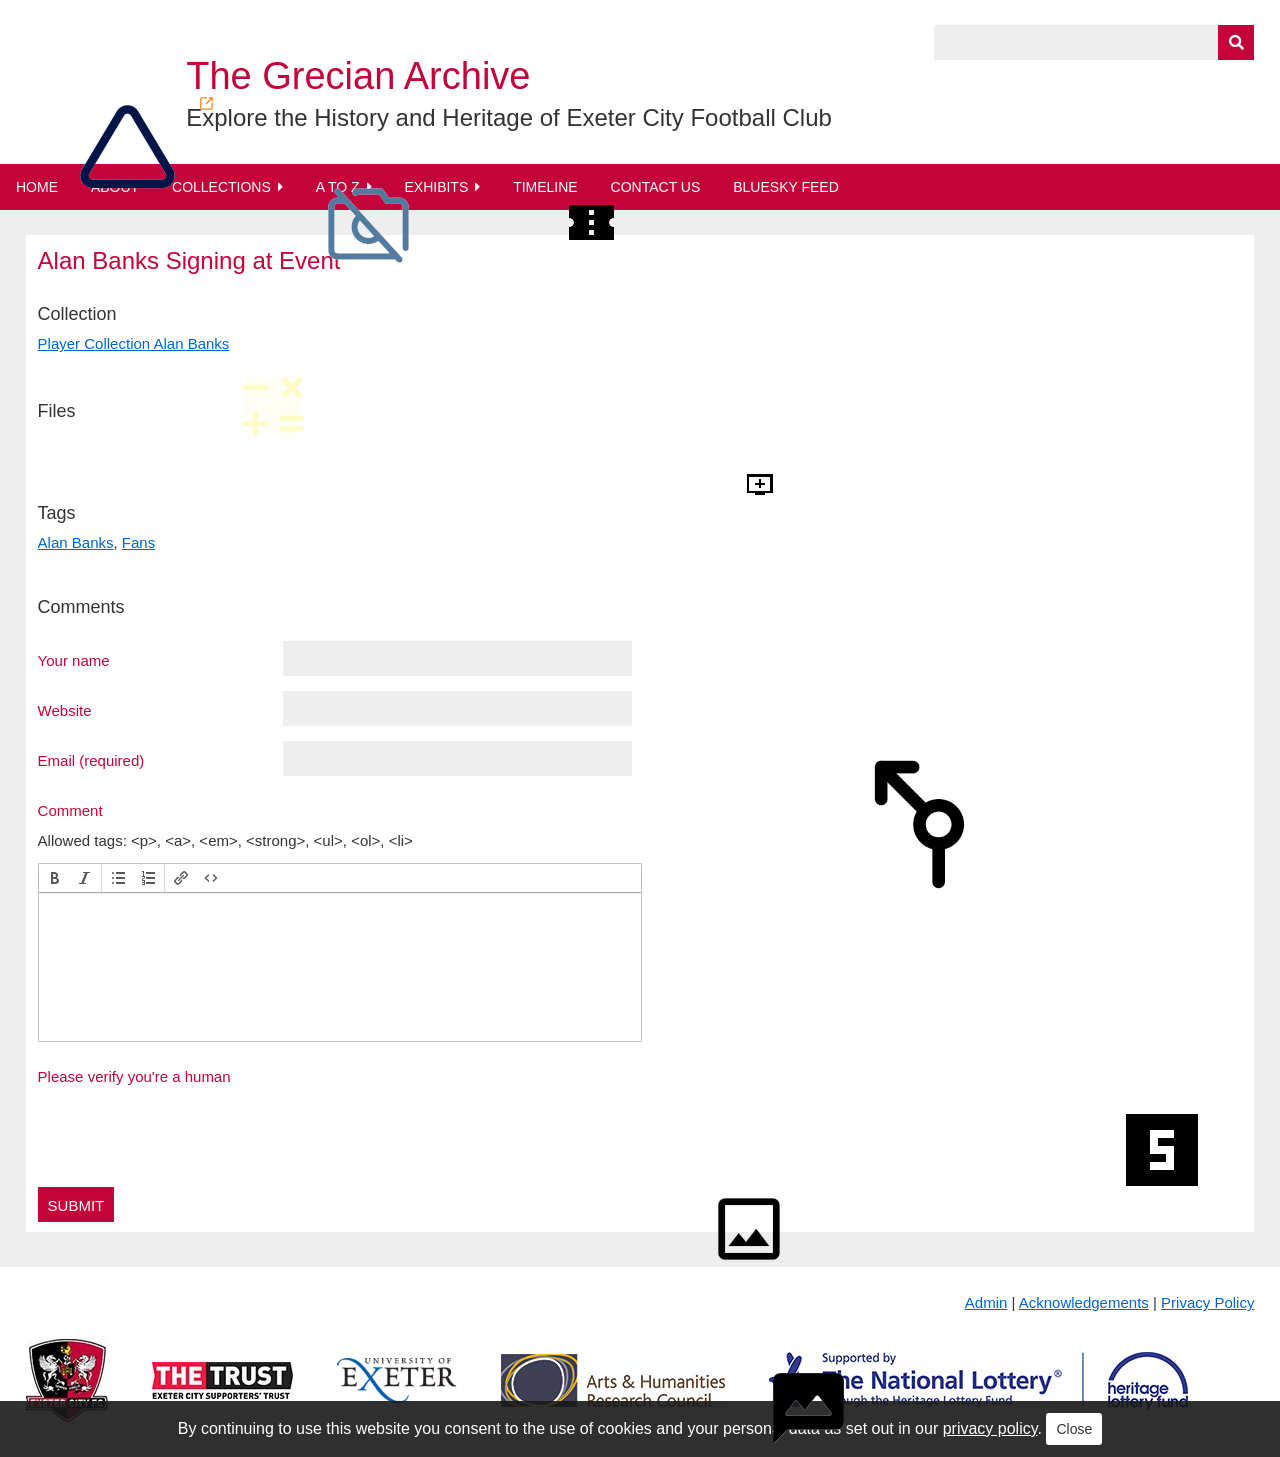 The image size is (1280, 1457). Describe the element at coordinates (1162, 1150) in the screenshot. I see `select image filter or preset number 5` at that location.